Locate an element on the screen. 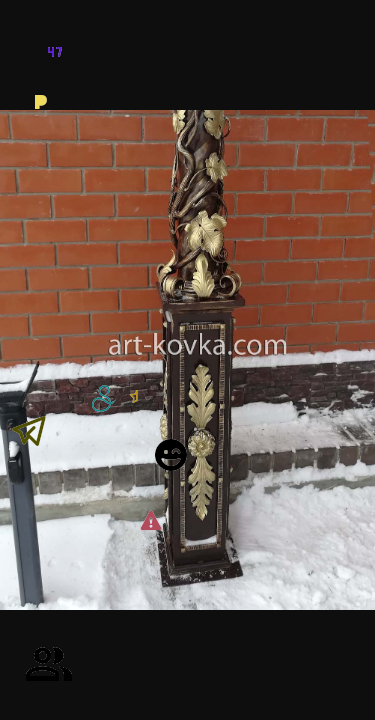 The image size is (375, 720). view contacts or people list is located at coordinates (49, 664).